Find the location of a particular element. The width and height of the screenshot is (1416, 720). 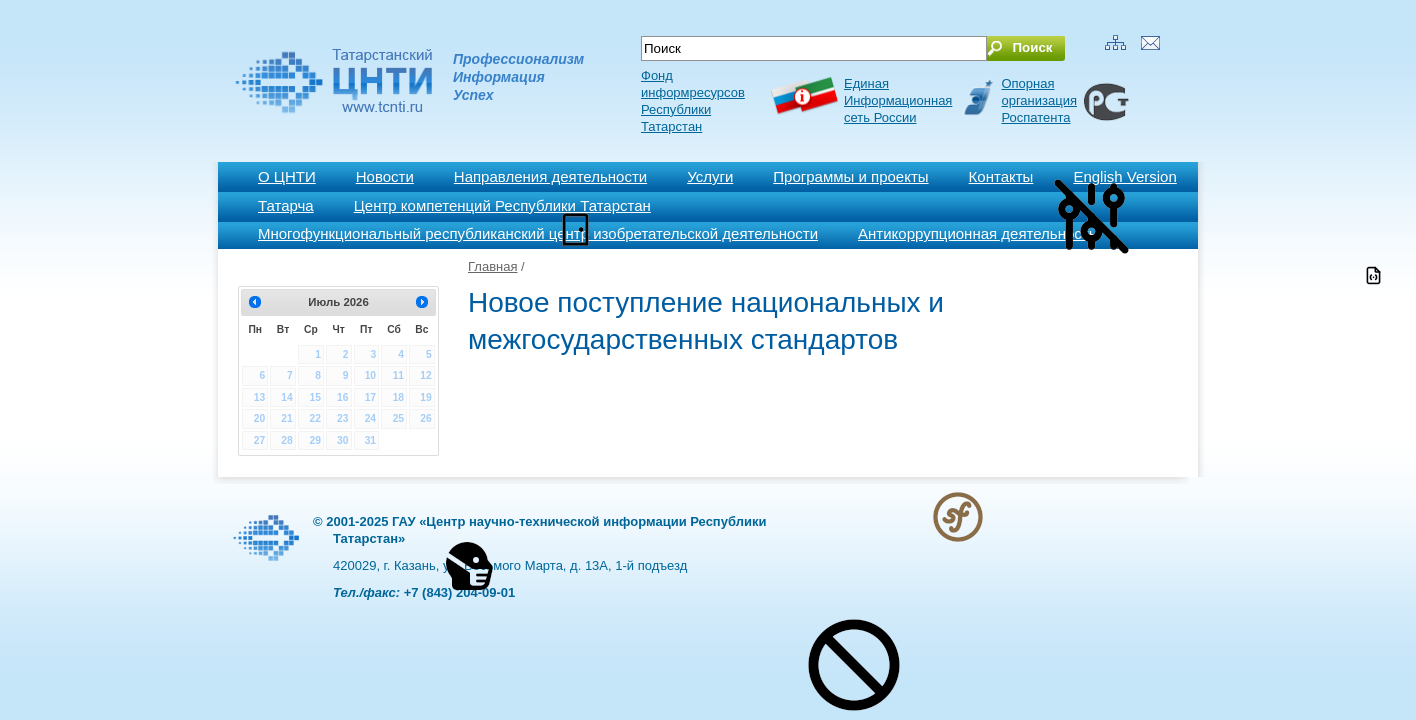

settings or adjustments are disabled is located at coordinates (1091, 216).